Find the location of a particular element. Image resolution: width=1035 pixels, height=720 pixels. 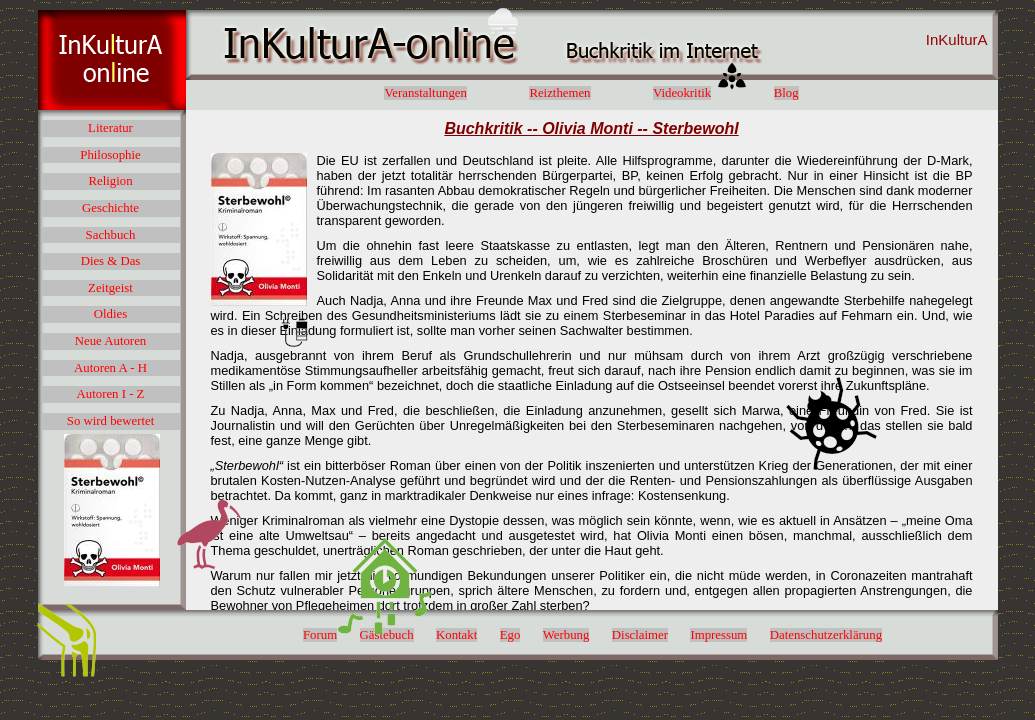

view knee or leg injury details is located at coordinates (74, 640).